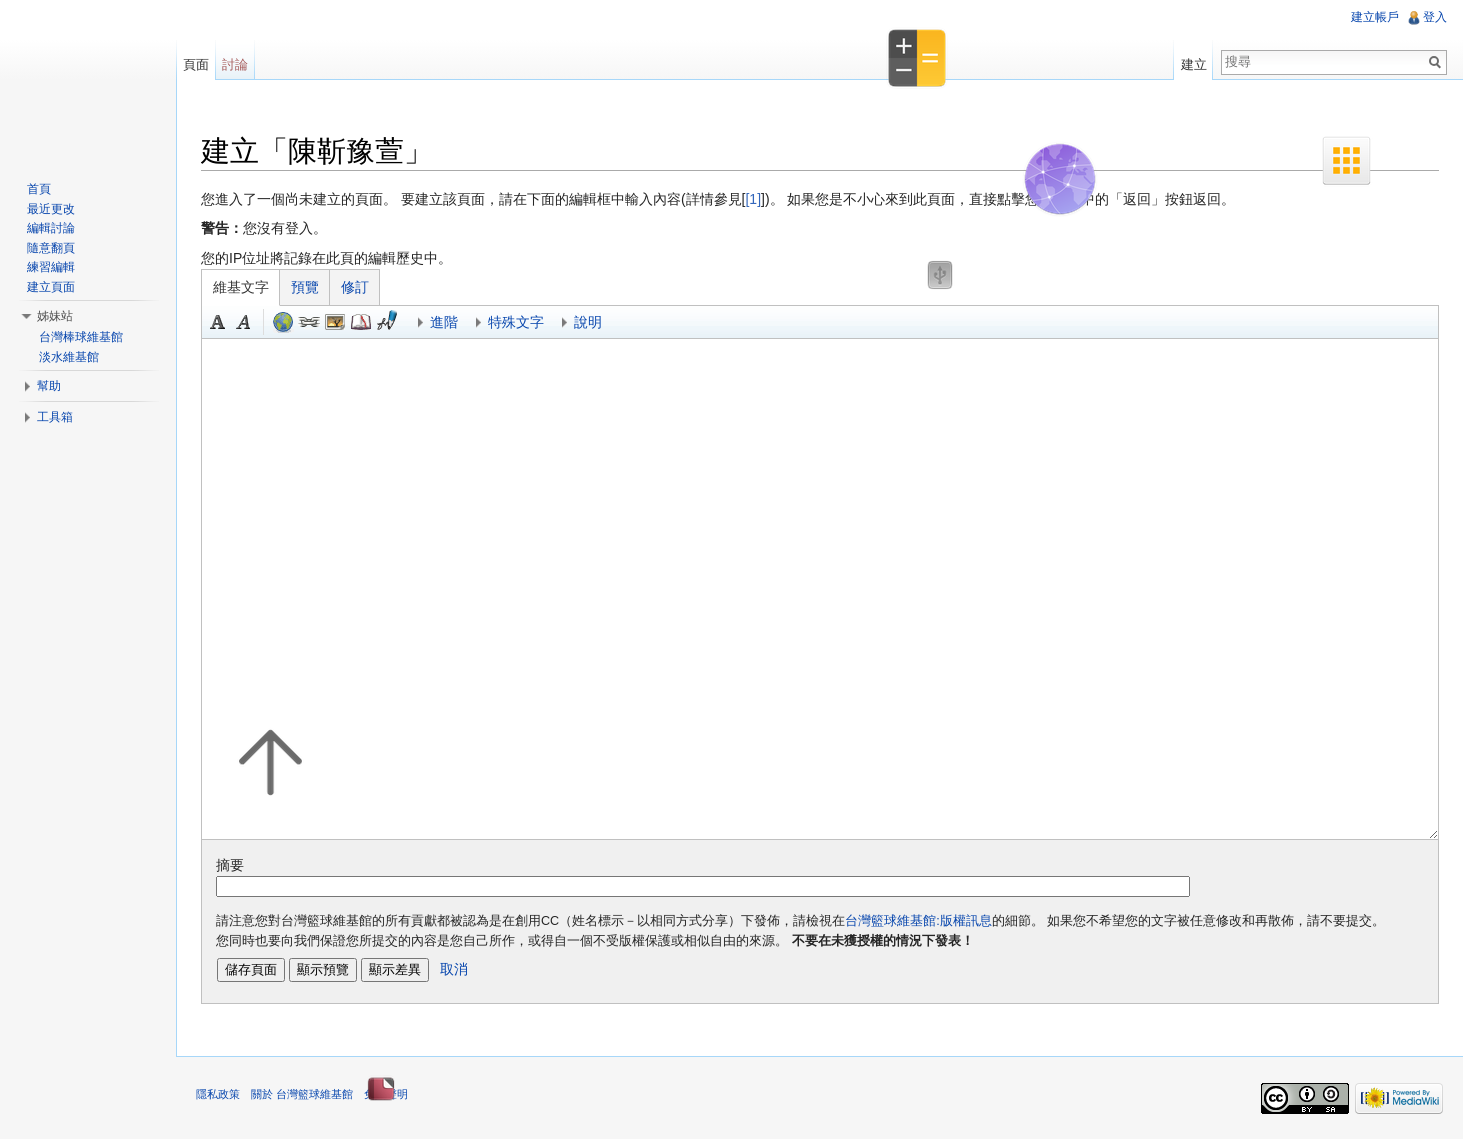 The height and width of the screenshot is (1139, 1463). I want to click on open the calculator app, so click(917, 58).